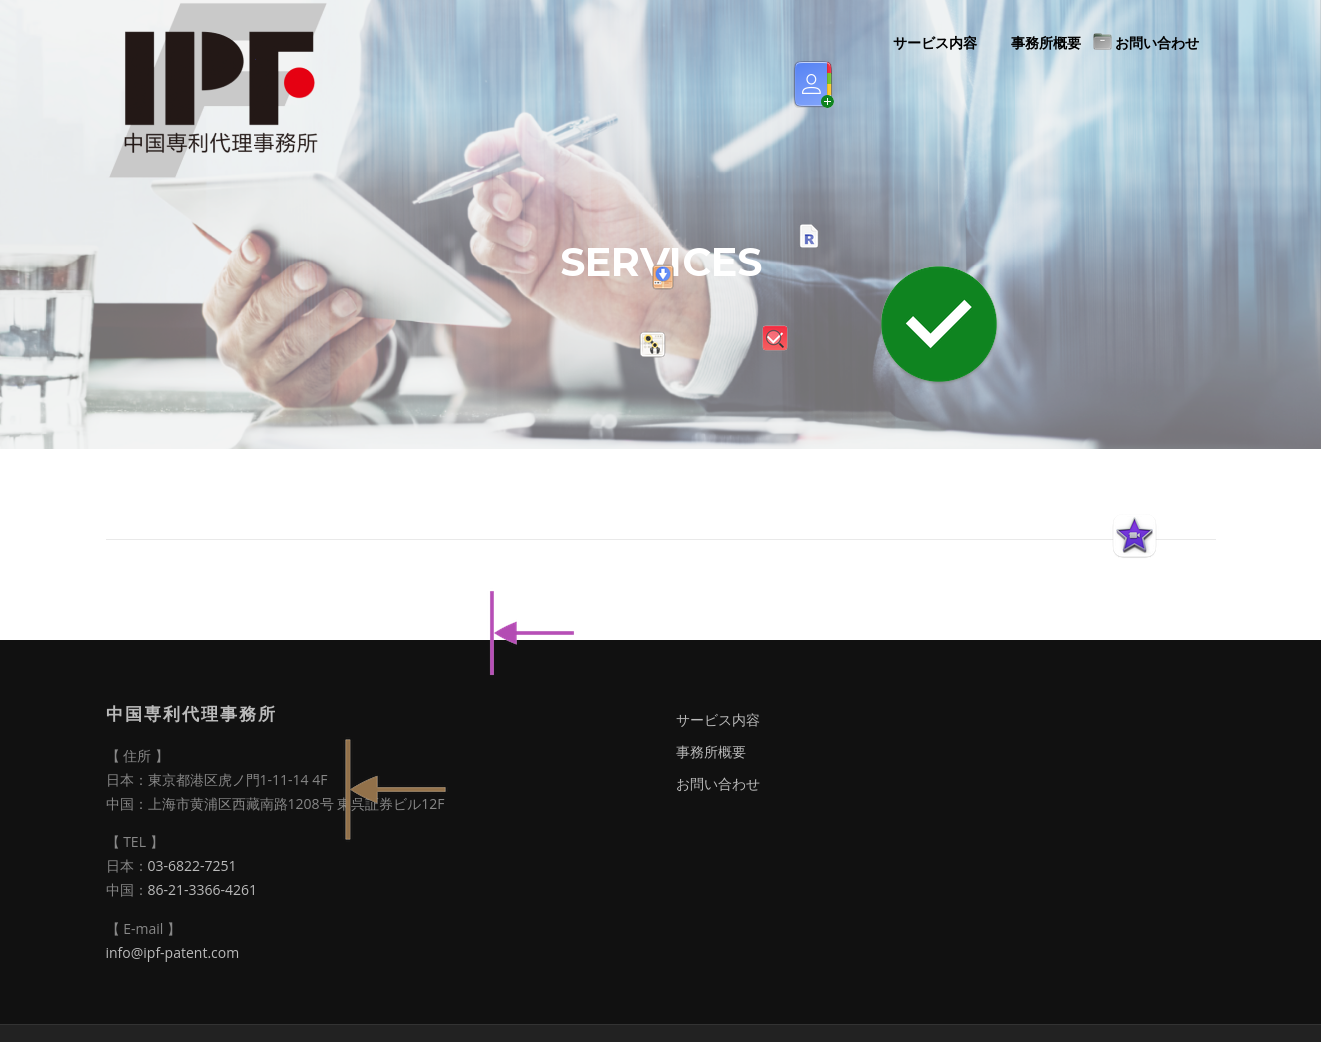 The height and width of the screenshot is (1042, 1321). I want to click on create a new contact in your address book, so click(813, 84).